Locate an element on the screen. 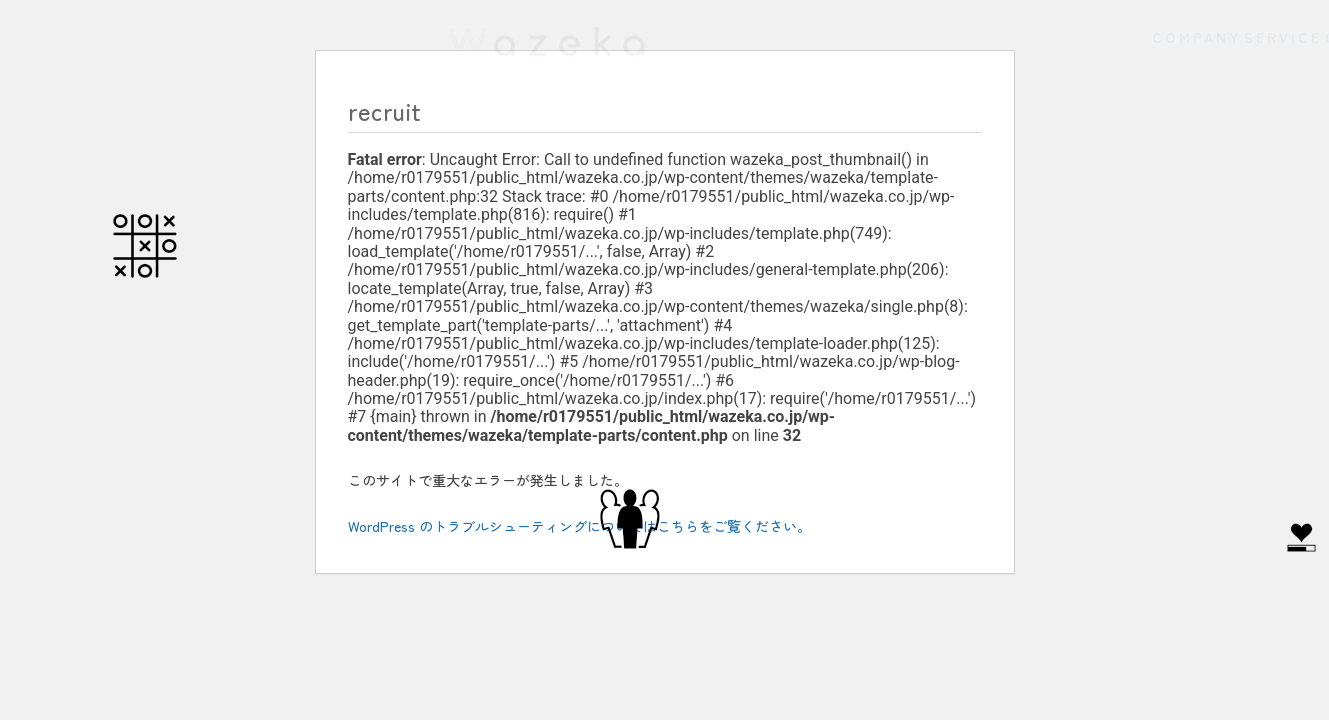 The height and width of the screenshot is (720, 1329). play tic-tac-toe game is located at coordinates (145, 246).